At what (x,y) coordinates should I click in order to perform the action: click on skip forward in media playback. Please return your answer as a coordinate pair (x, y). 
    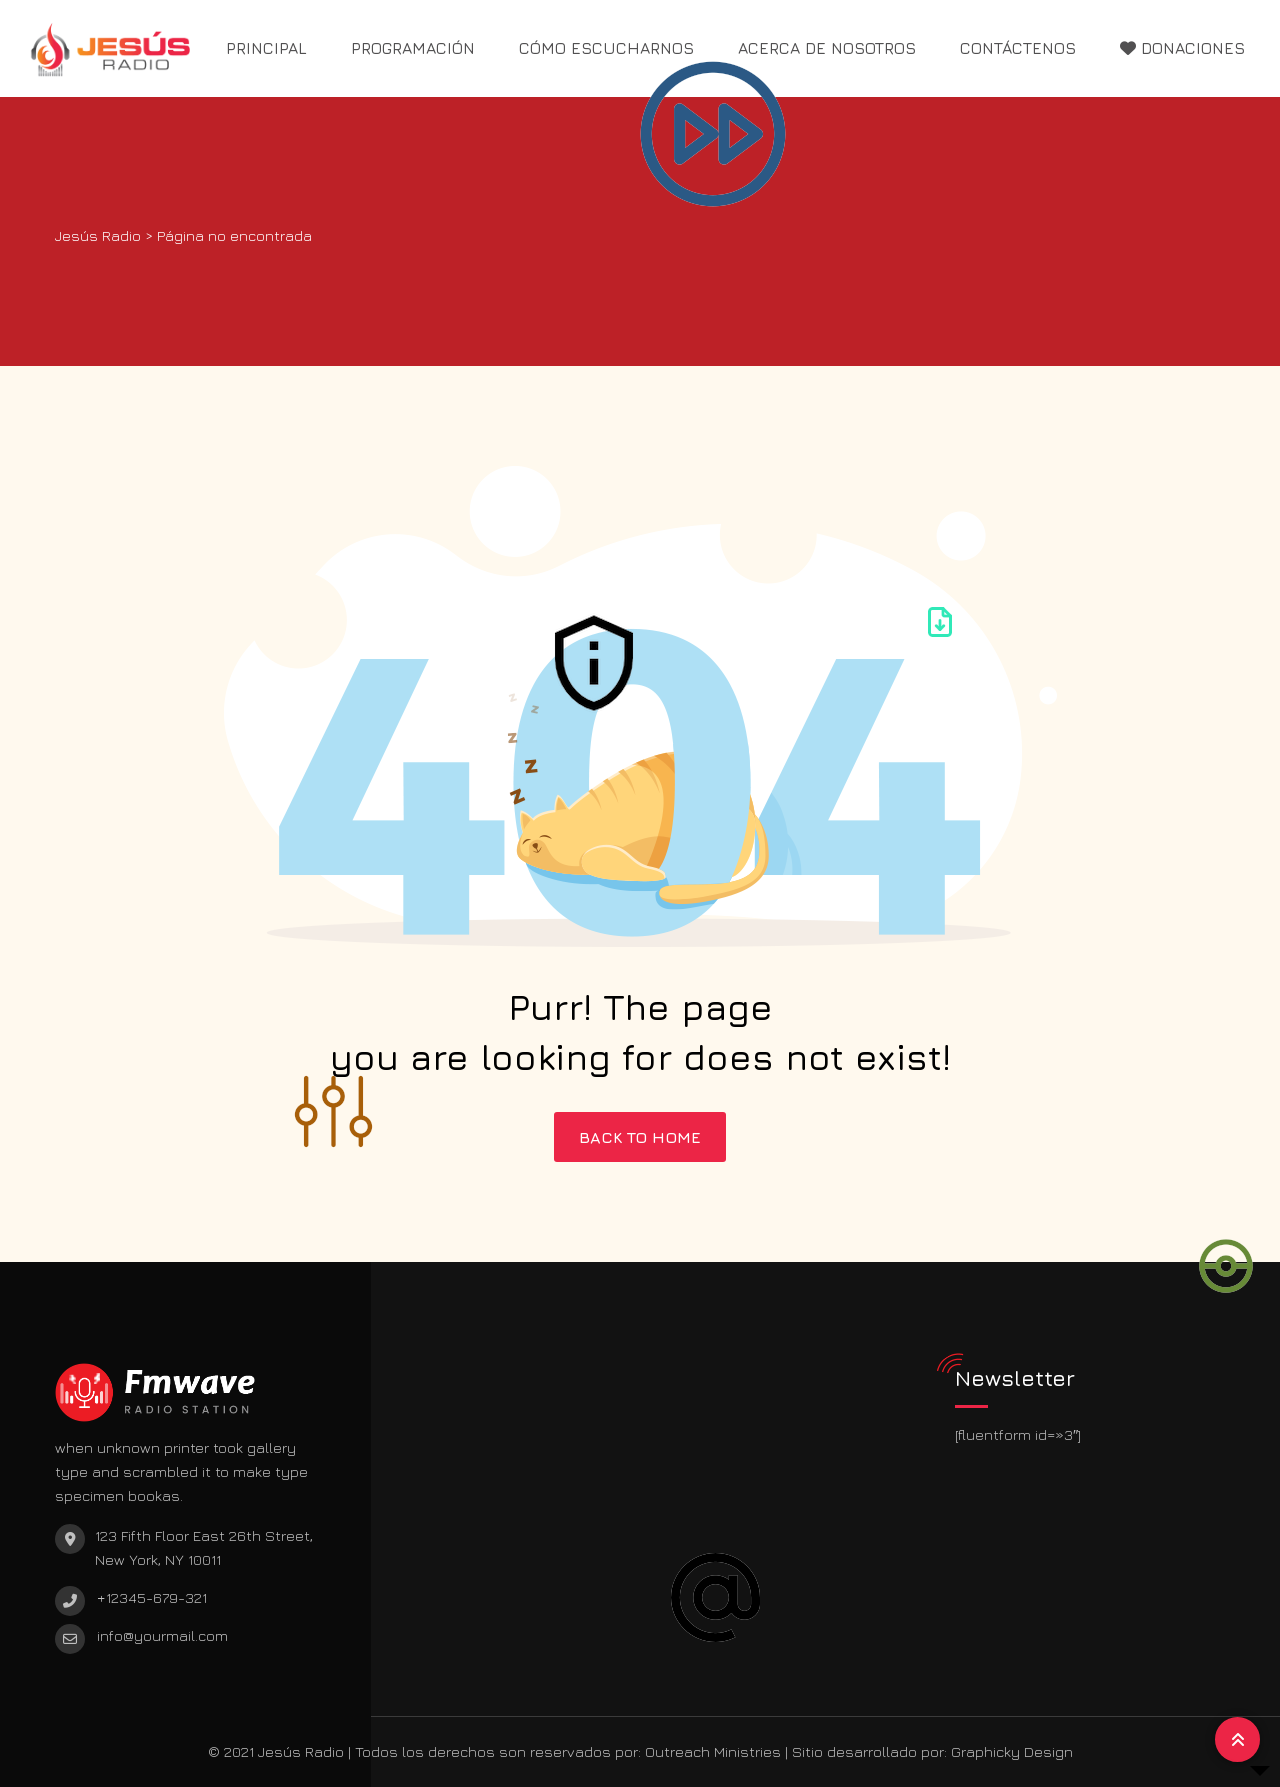
    Looking at the image, I should click on (713, 134).